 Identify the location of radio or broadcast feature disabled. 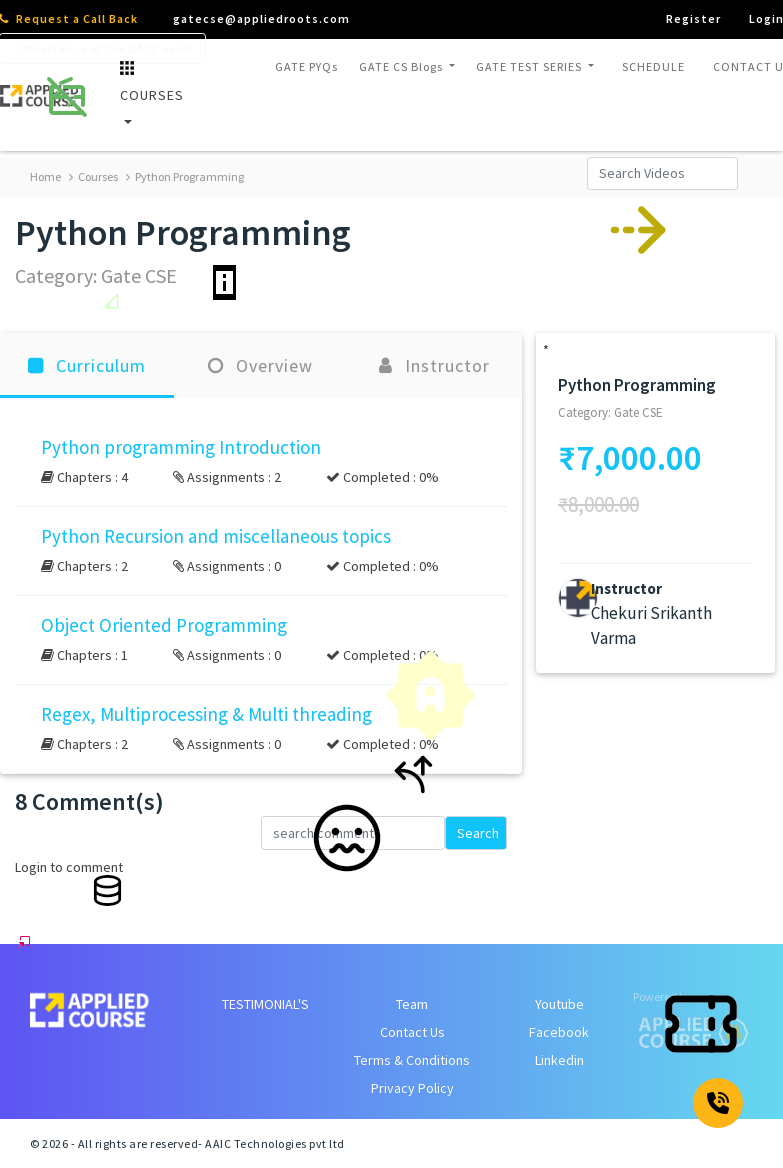
(67, 97).